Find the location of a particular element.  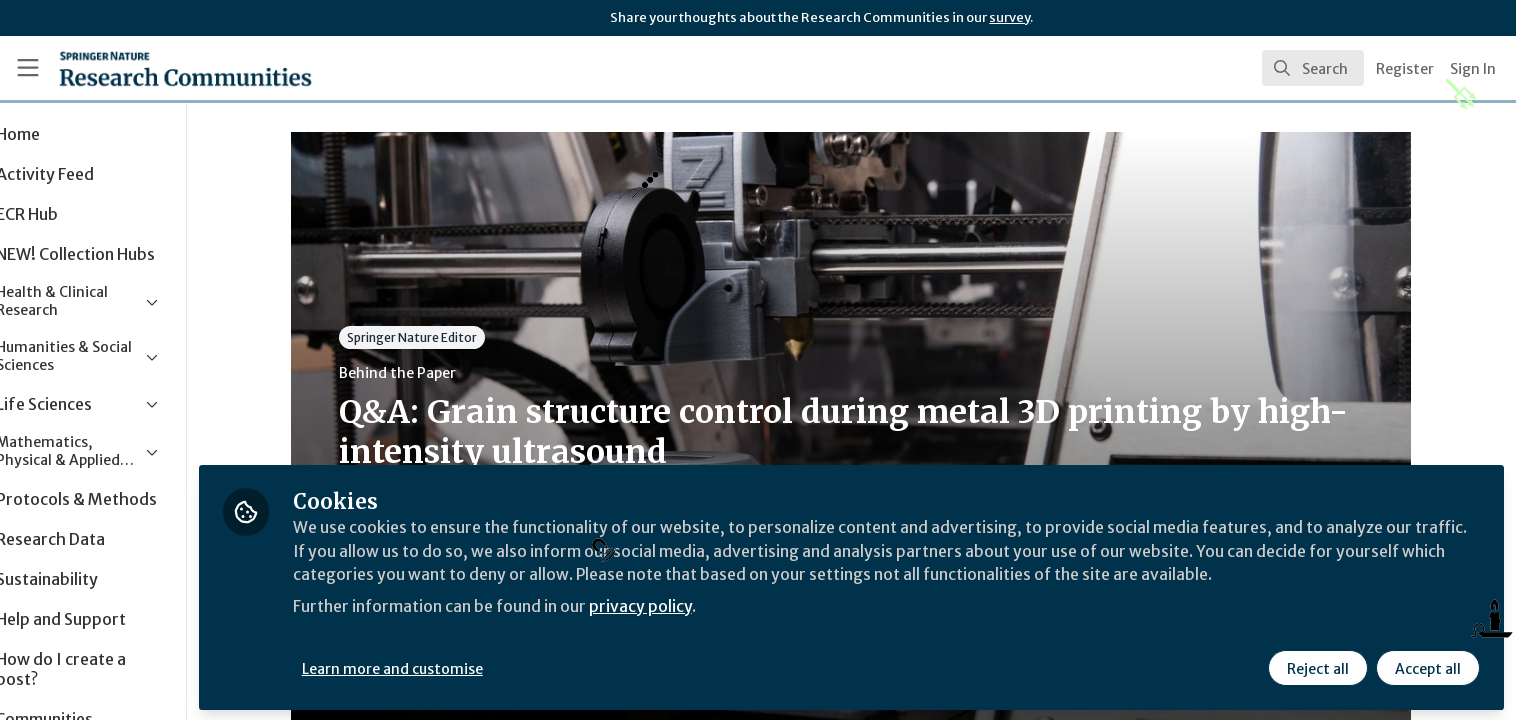

select the trident weapon is located at coordinates (1461, 94).